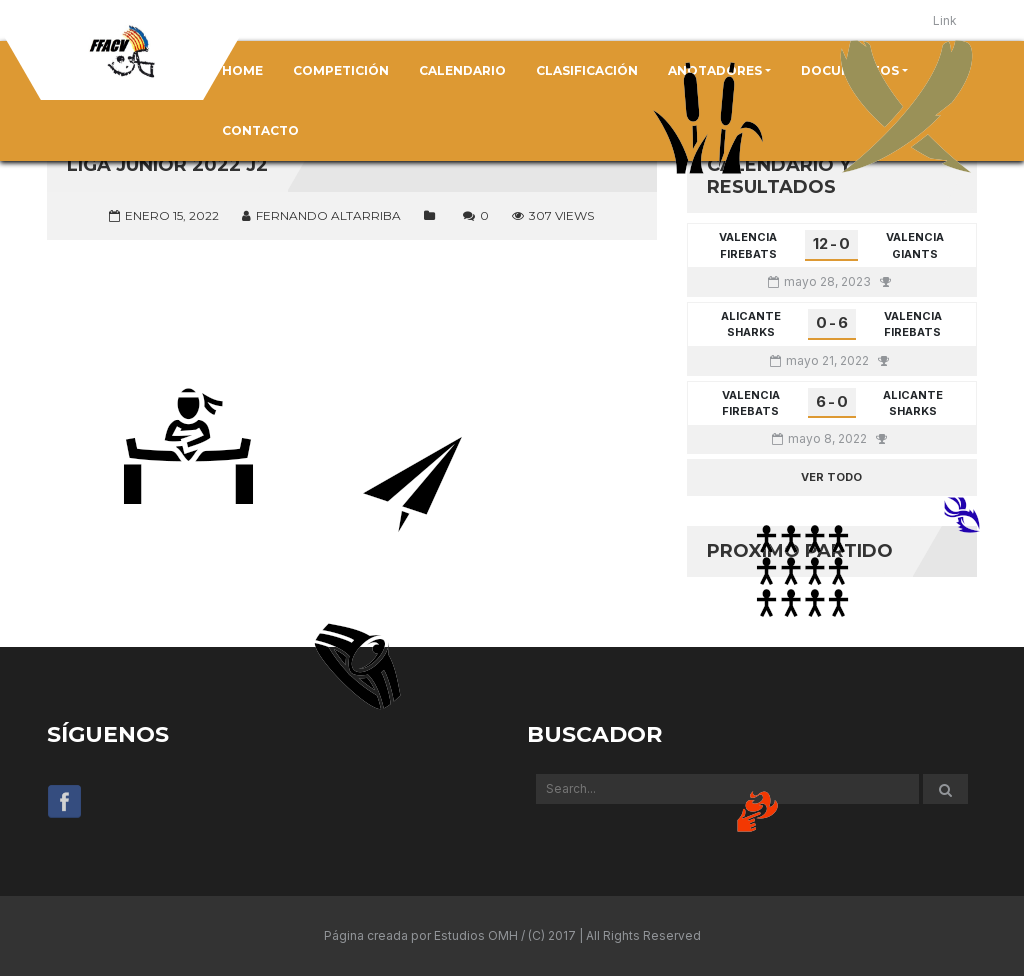  What do you see at coordinates (803, 570) in the screenshot?
I see `indicates a group or team of players` at bounding box center [803, 570].